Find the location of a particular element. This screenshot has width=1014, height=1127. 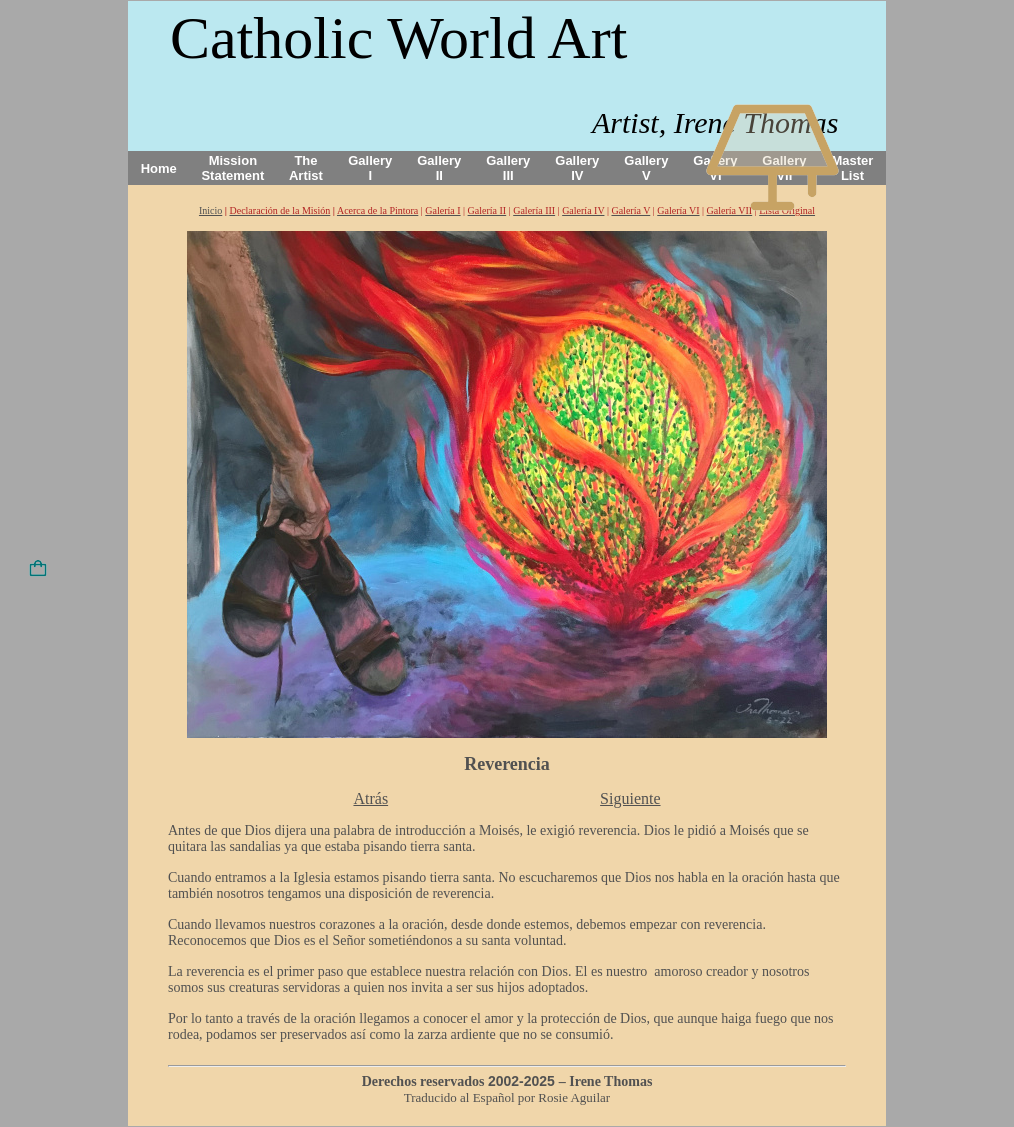

toggle desk lamp or lighting settings is located at coordinates (772, 157).